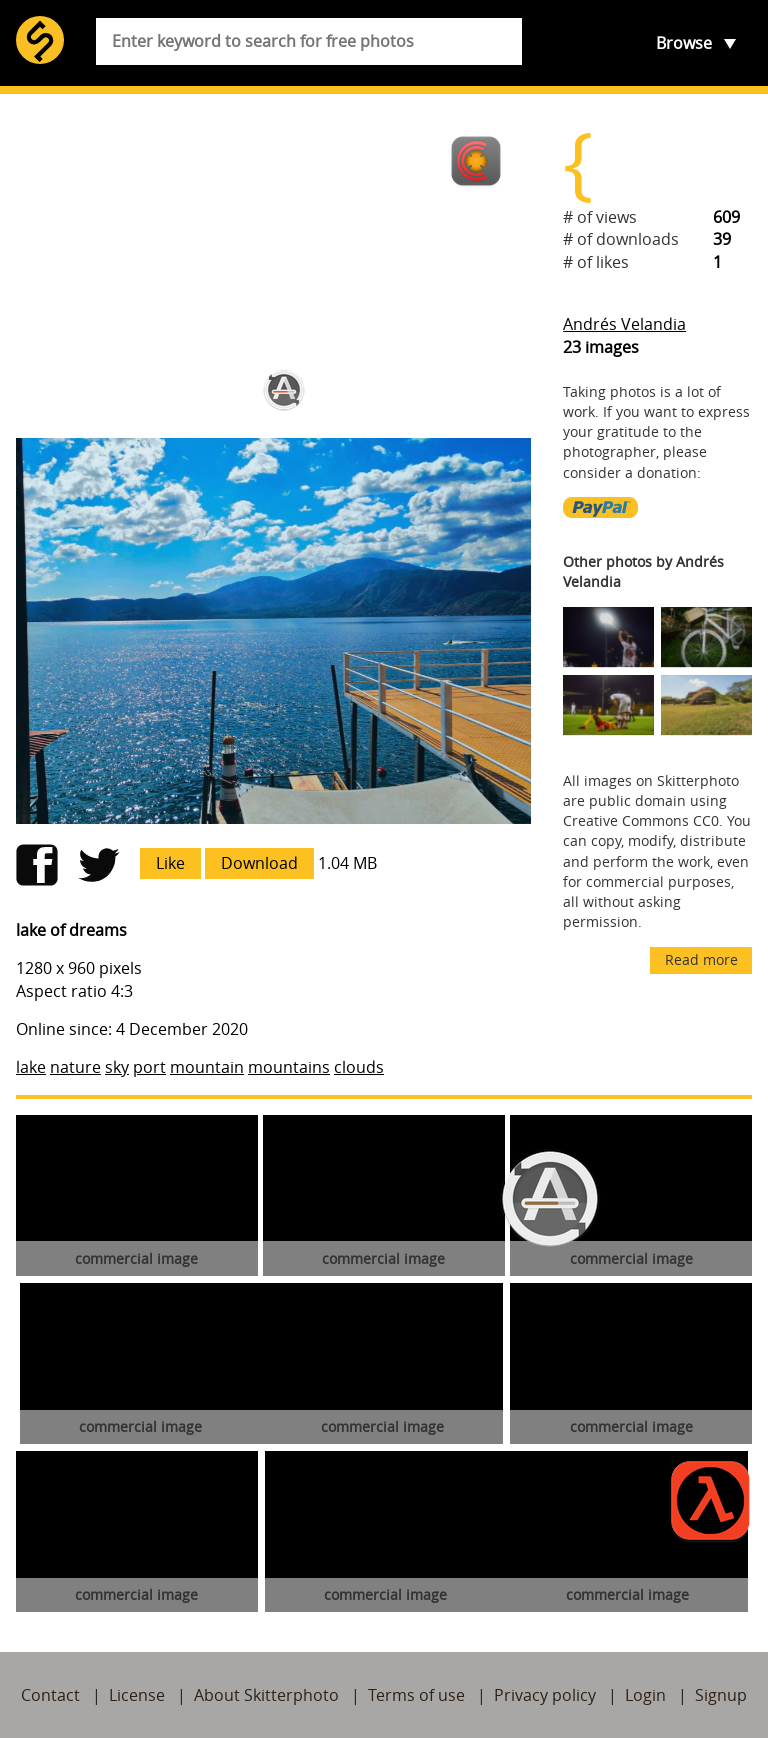  What do you see at coordinates (710, 1500) in the screenshot?
I see `launch half-life deathmatch` at bounding box center [710, 1500].